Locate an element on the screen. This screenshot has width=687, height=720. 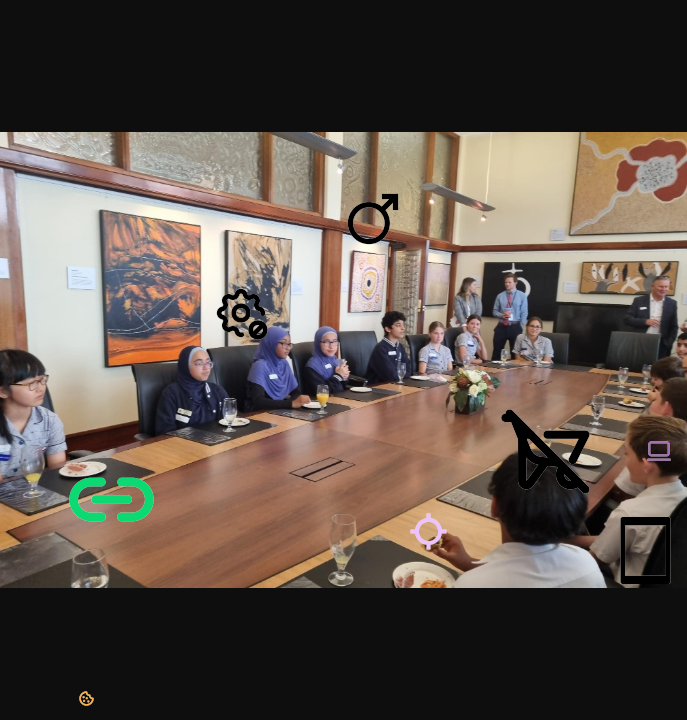
copy or share a link is located at coordinates (111, 499).